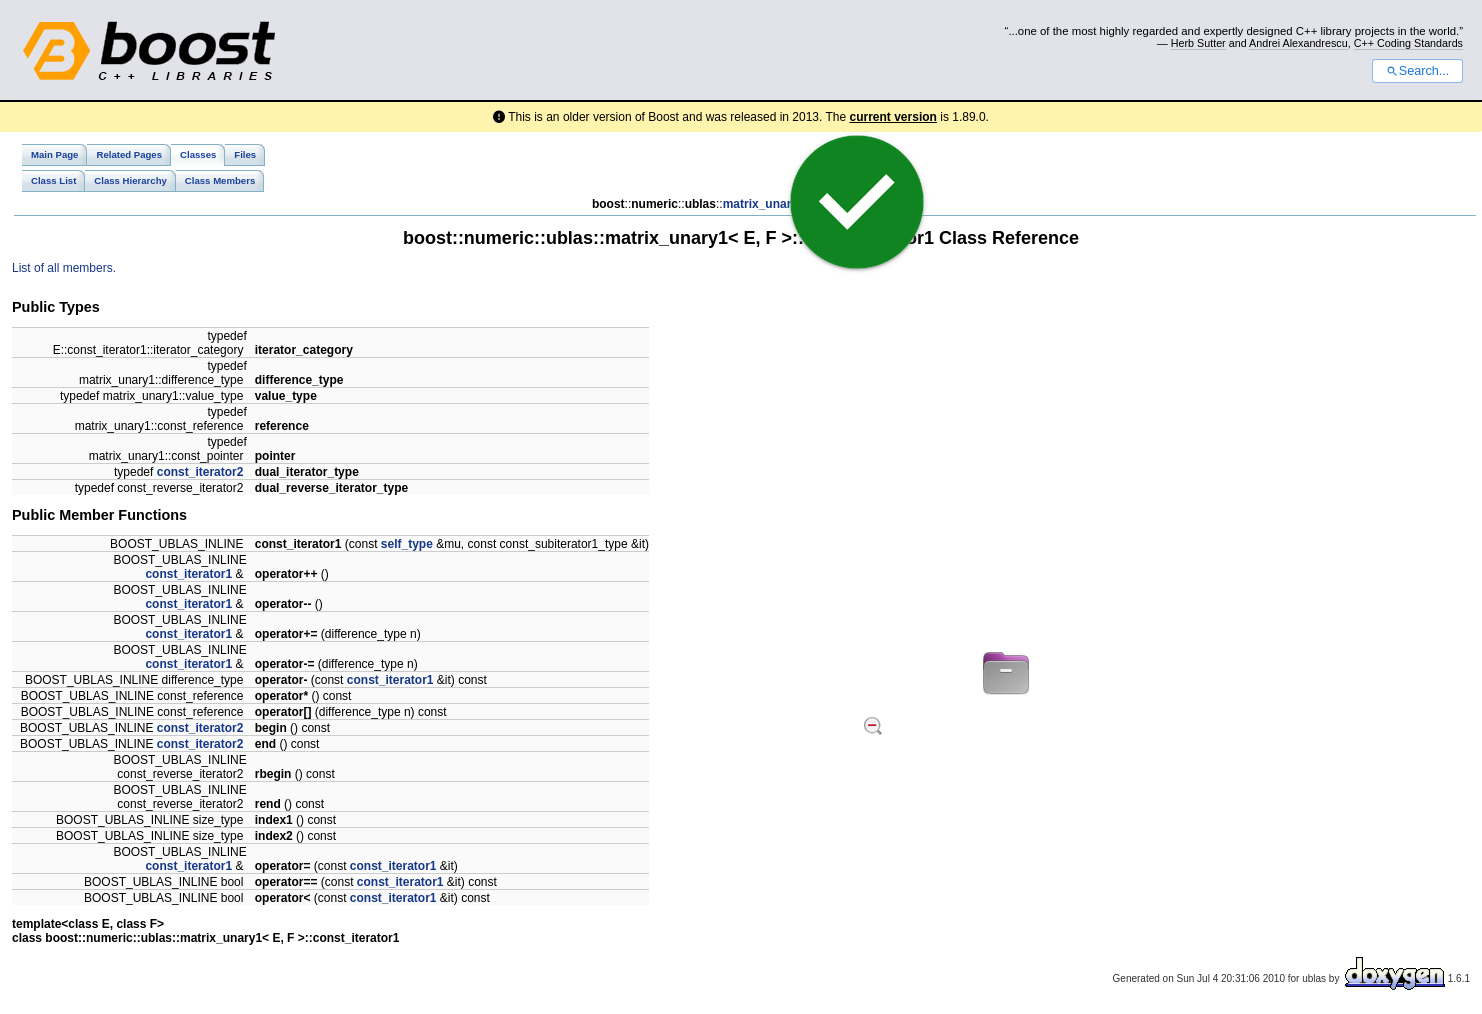 This screenshot has width=1482, height=1014. I want to click on zoom out to see more content, so click(873, 726).